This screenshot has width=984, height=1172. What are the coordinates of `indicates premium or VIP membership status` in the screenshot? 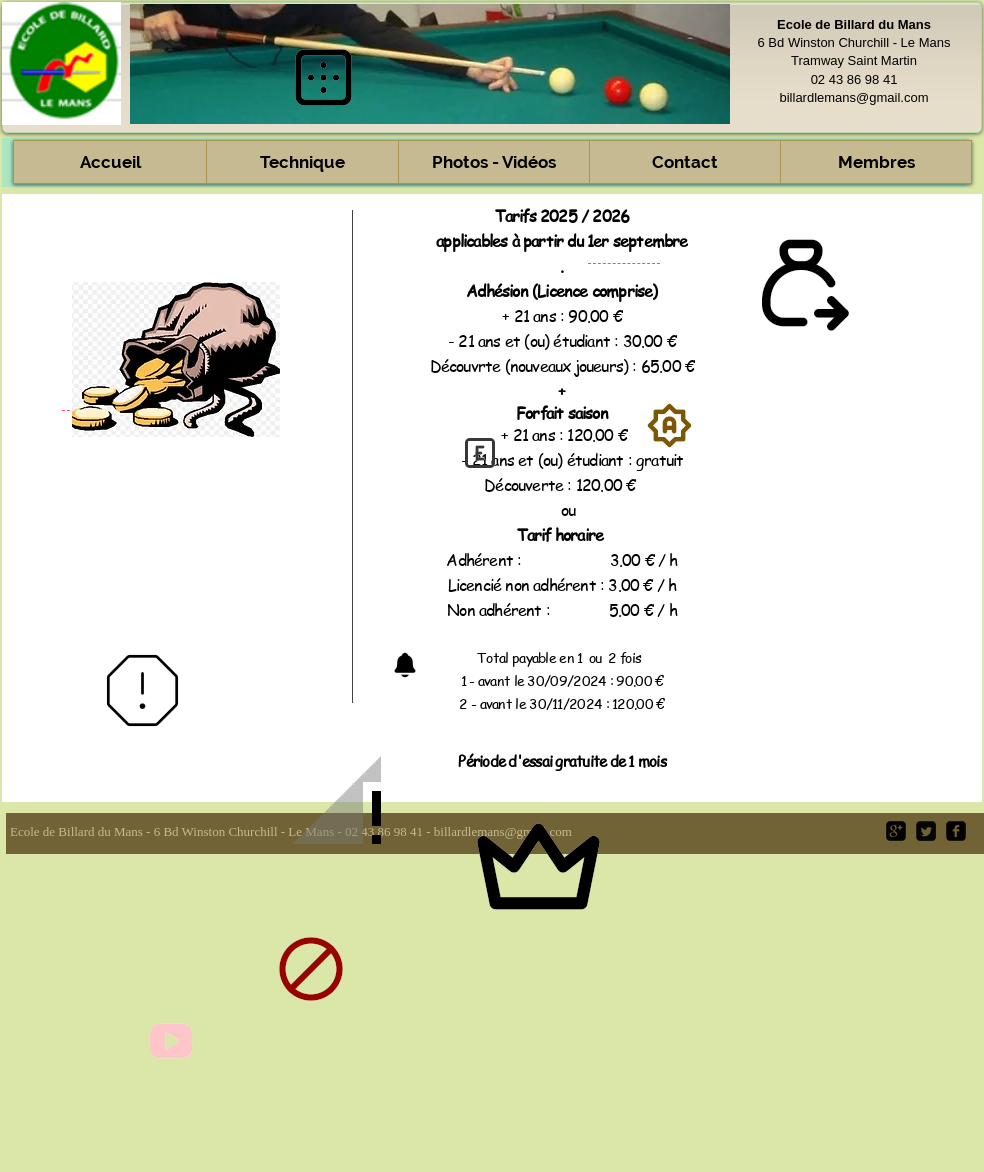 It's located at (538, 866).